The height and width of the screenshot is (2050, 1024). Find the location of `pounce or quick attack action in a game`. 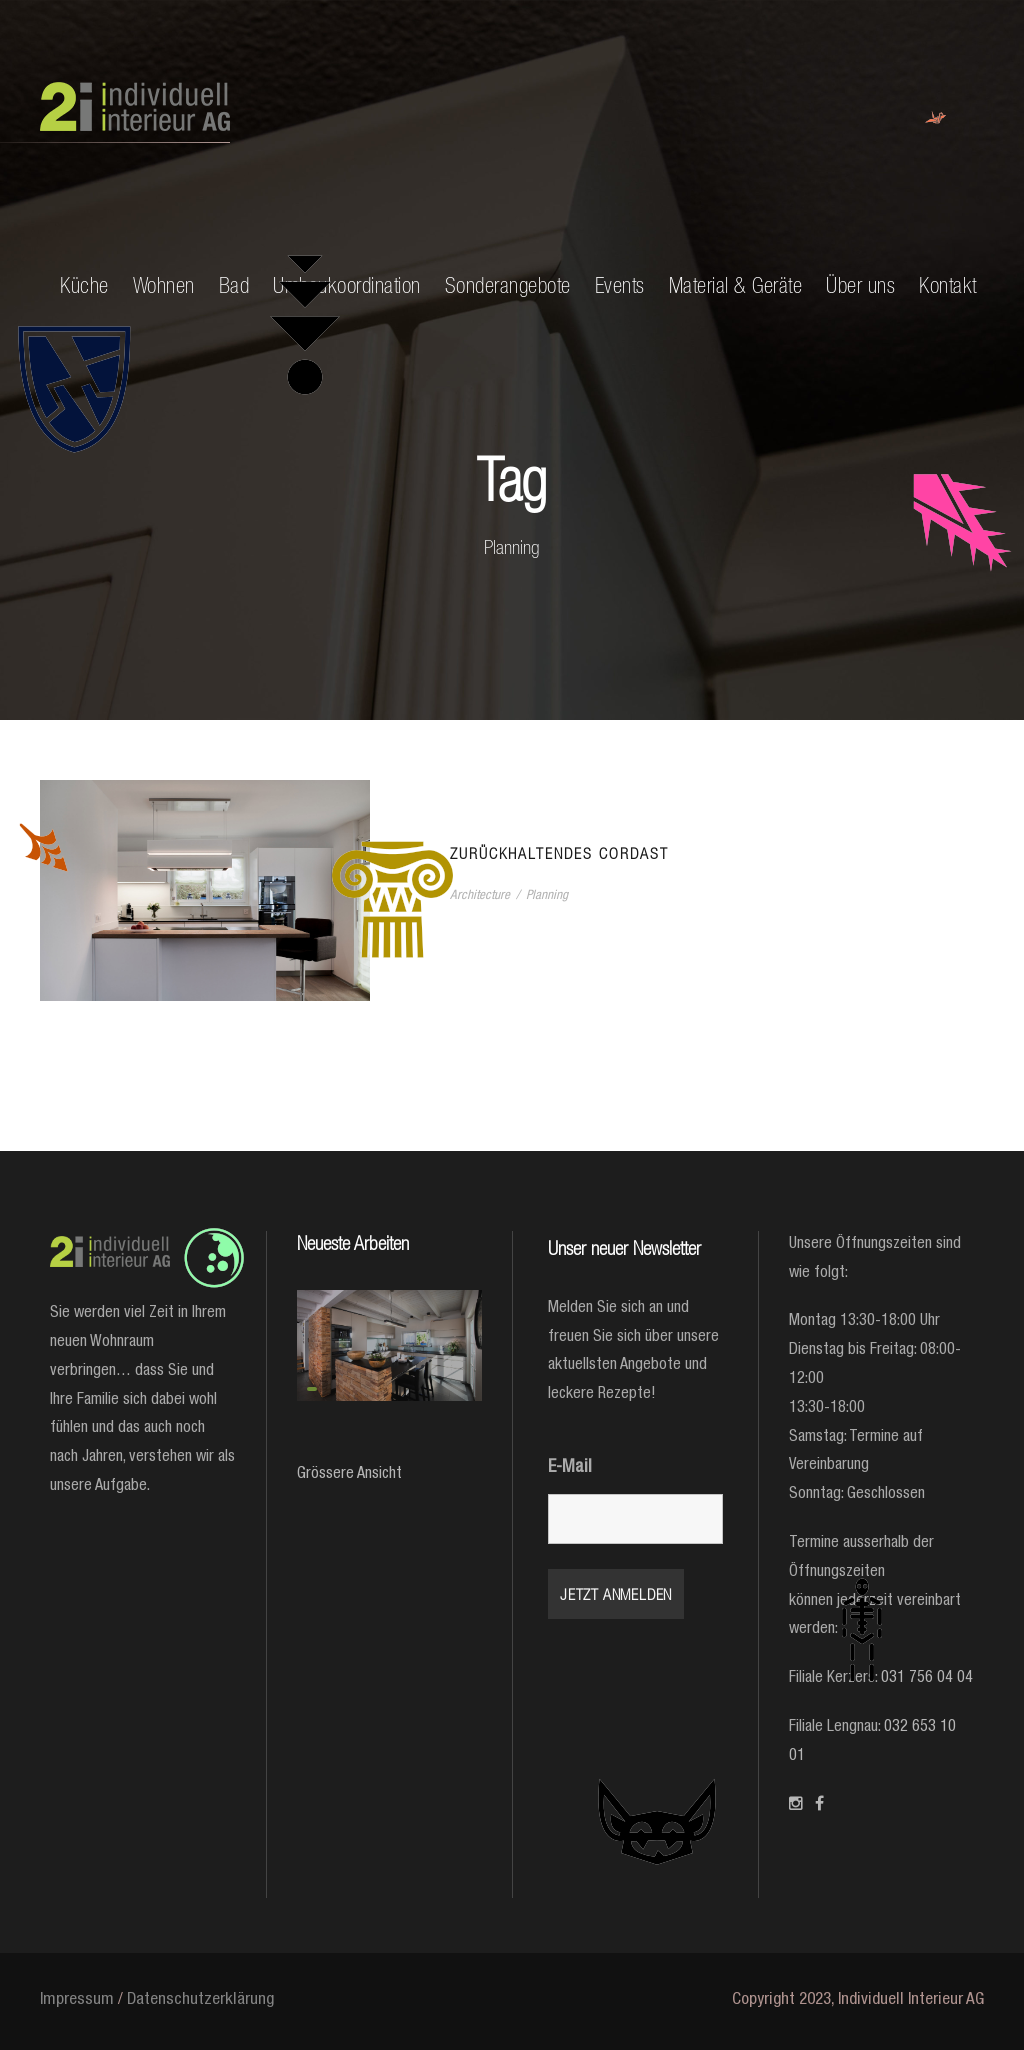

pounce or quick attack action in a game is located at coordinates (305, 325).